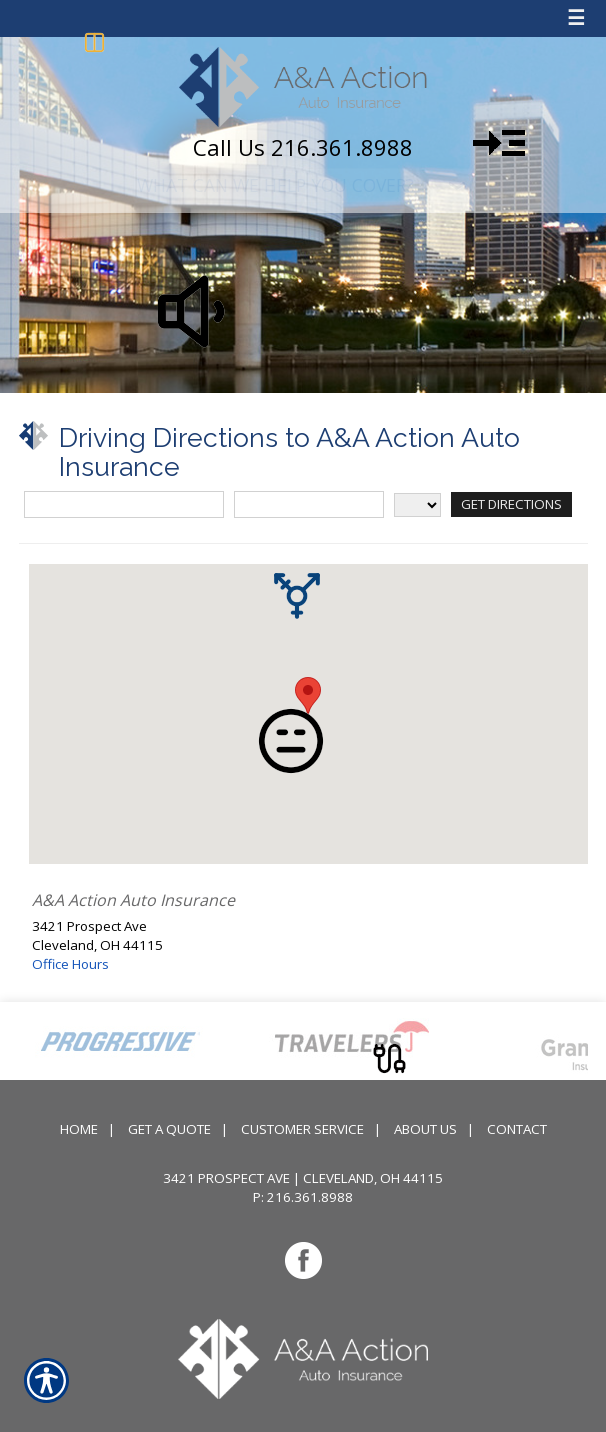  What do you see at coordinates (499, 143) in the screenshot?
I see `expand to read more content` at bounding box center [499, 143].